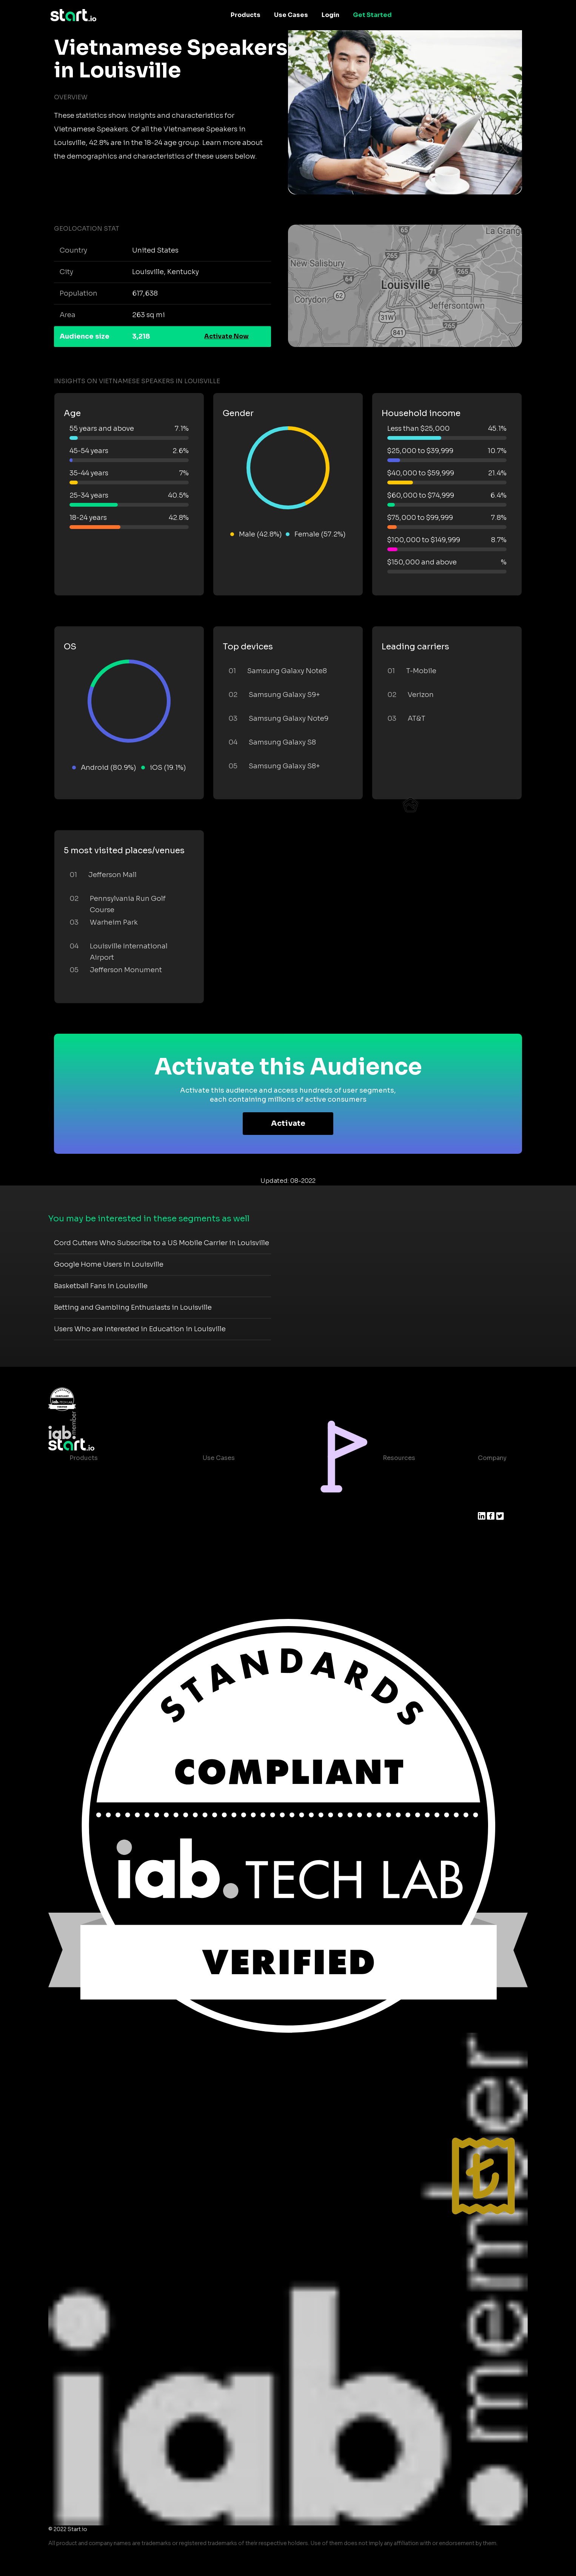 The image size is (576, 2576). I want to click on view images in a pentagon-shaped frame, so click(410, 805).